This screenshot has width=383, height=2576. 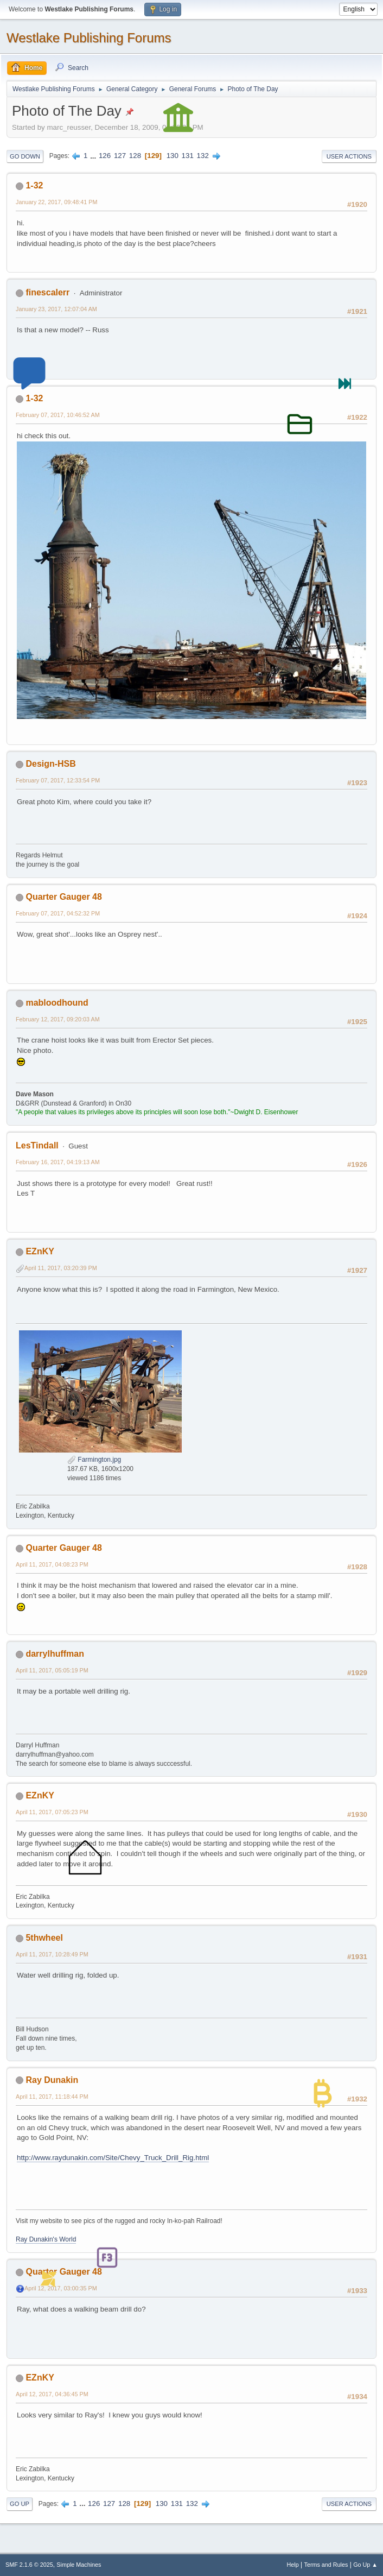 What do you see at coordinates (48, 2278) in the screenshot?
I see `MODX content management system logo` at bounding box center [48, 2278].